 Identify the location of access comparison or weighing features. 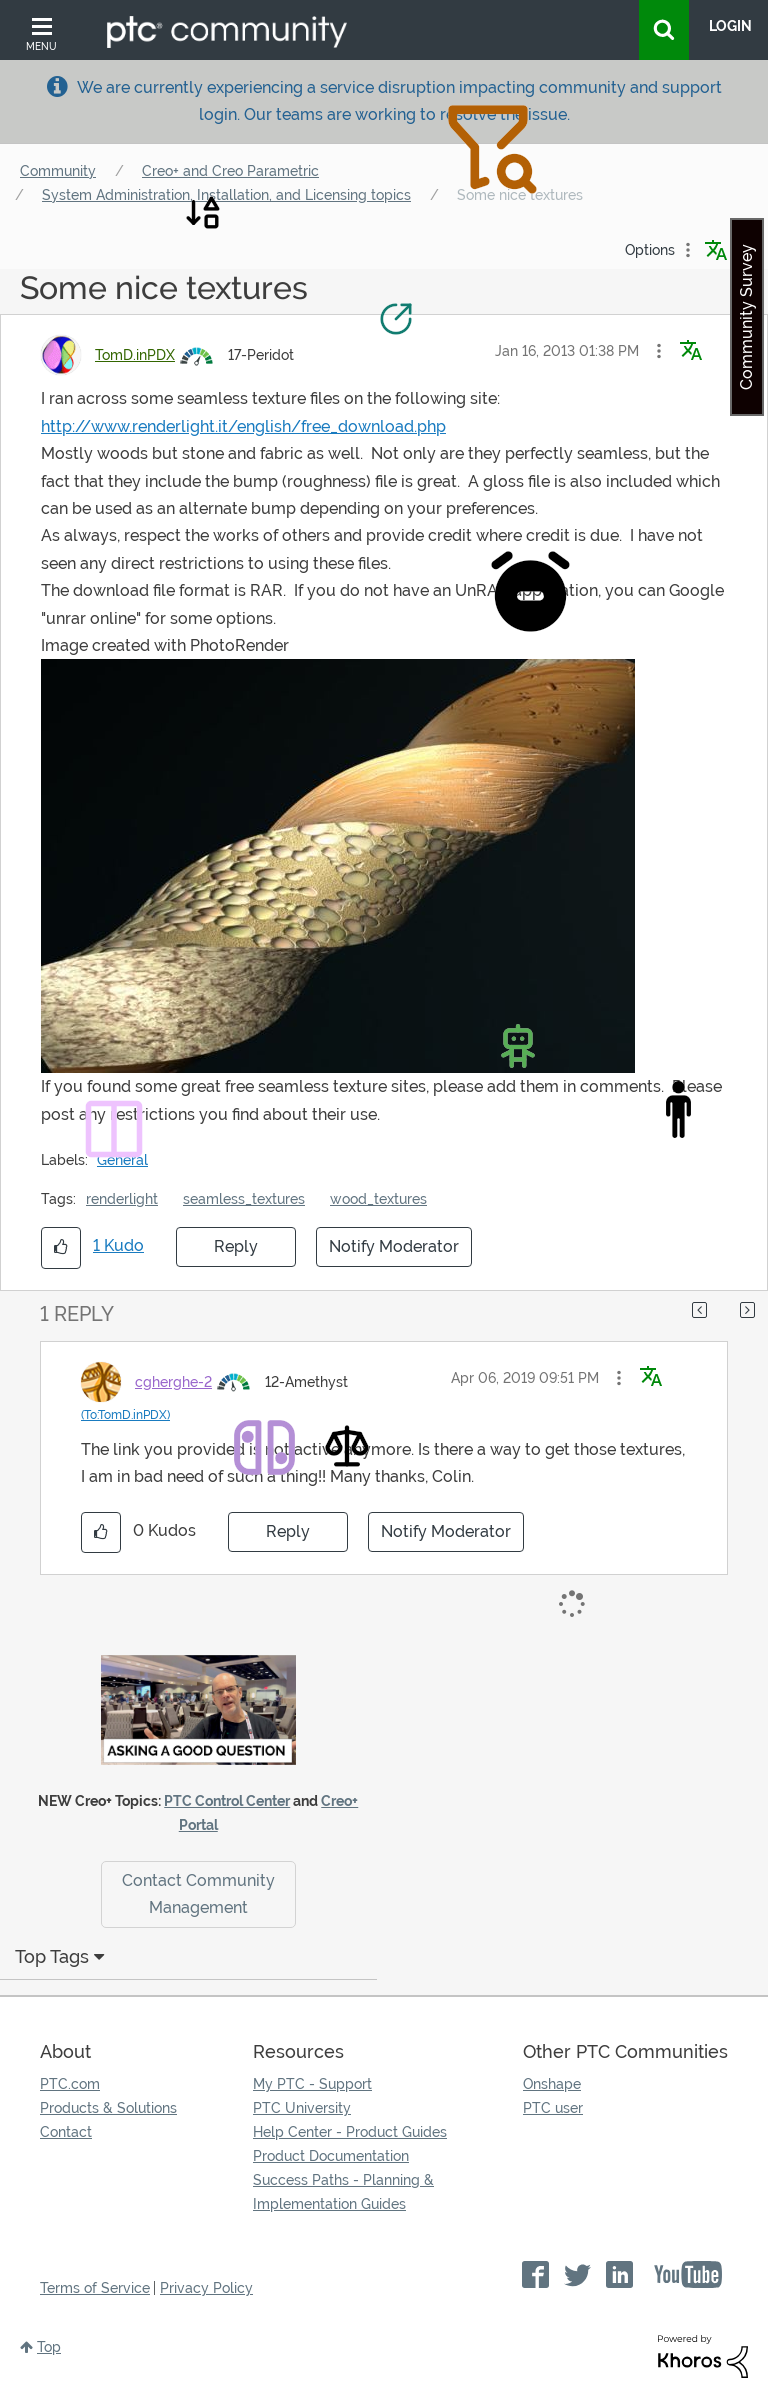
(347, 1447).